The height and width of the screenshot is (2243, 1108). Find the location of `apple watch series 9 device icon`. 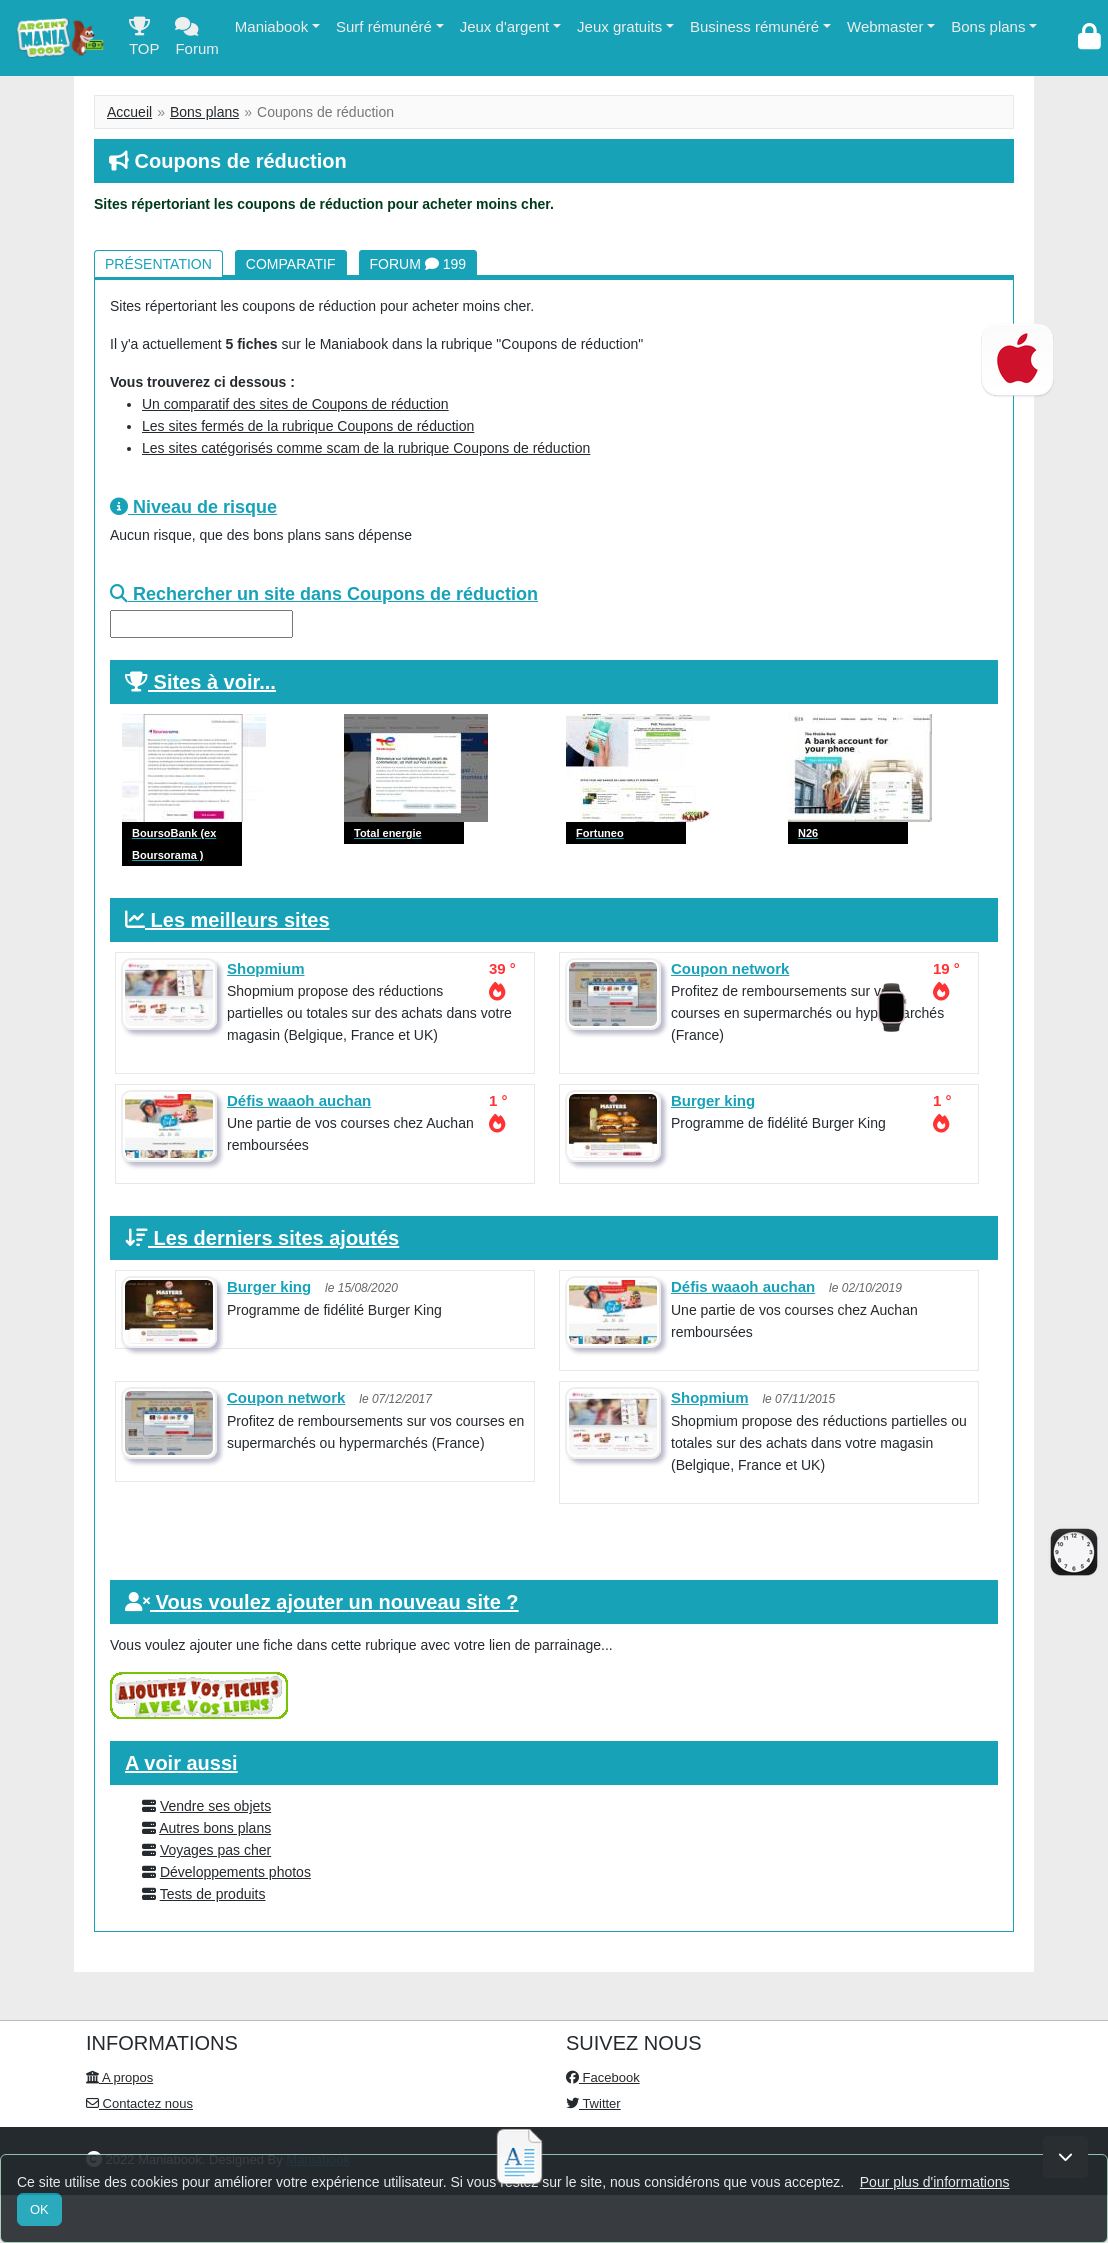

apple watch series 9 device icon is located at coordinates (891, 1007).